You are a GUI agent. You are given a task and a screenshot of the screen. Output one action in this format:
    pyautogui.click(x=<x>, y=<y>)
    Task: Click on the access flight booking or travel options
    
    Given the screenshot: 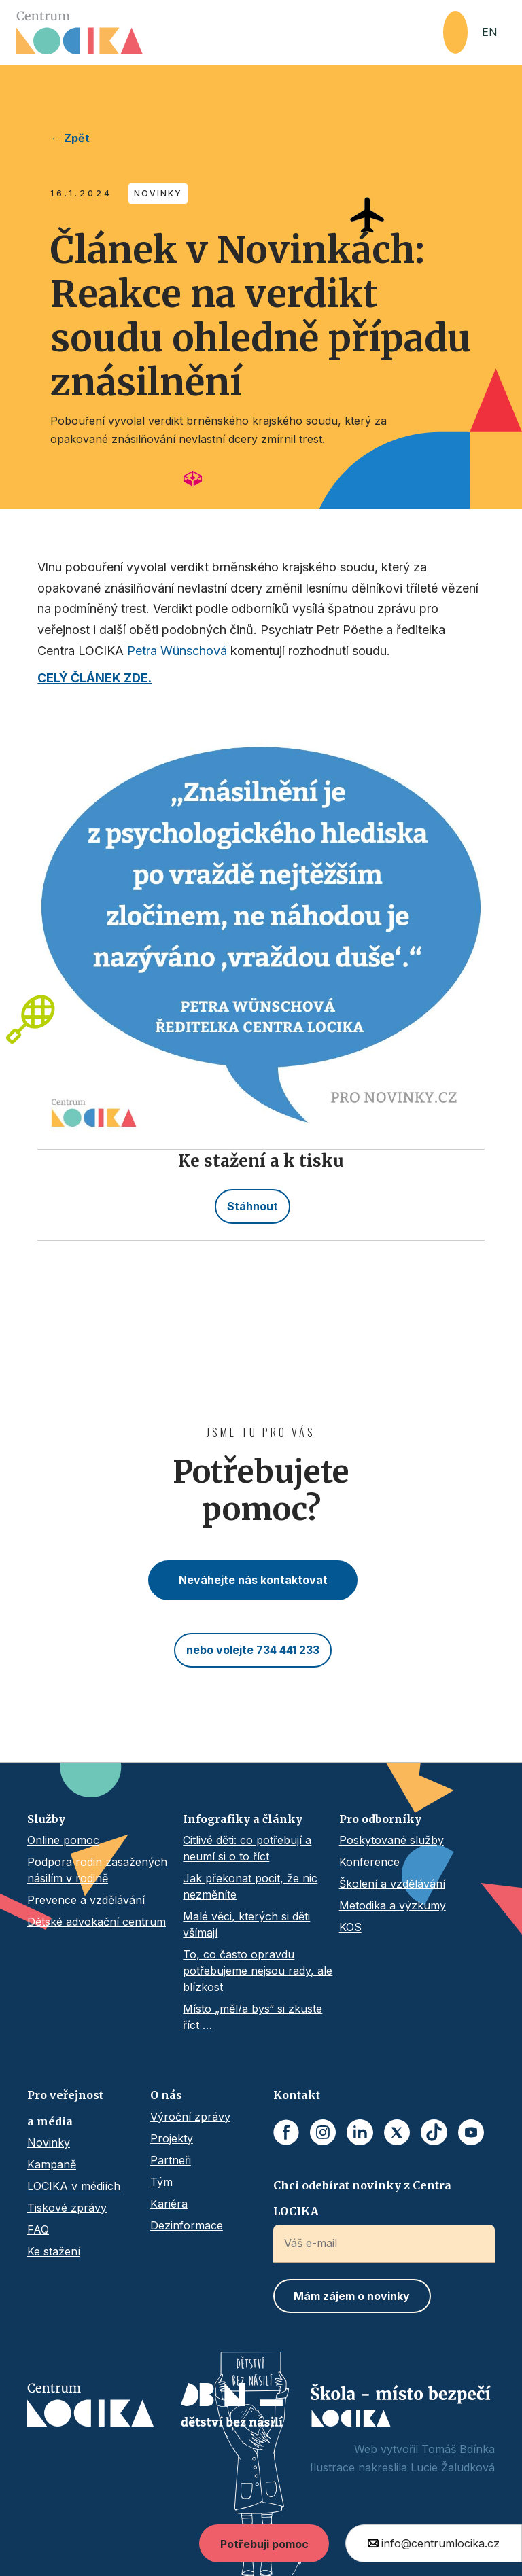 What is the action you would take?
    pyautogui.click(x=368, y=215)
    